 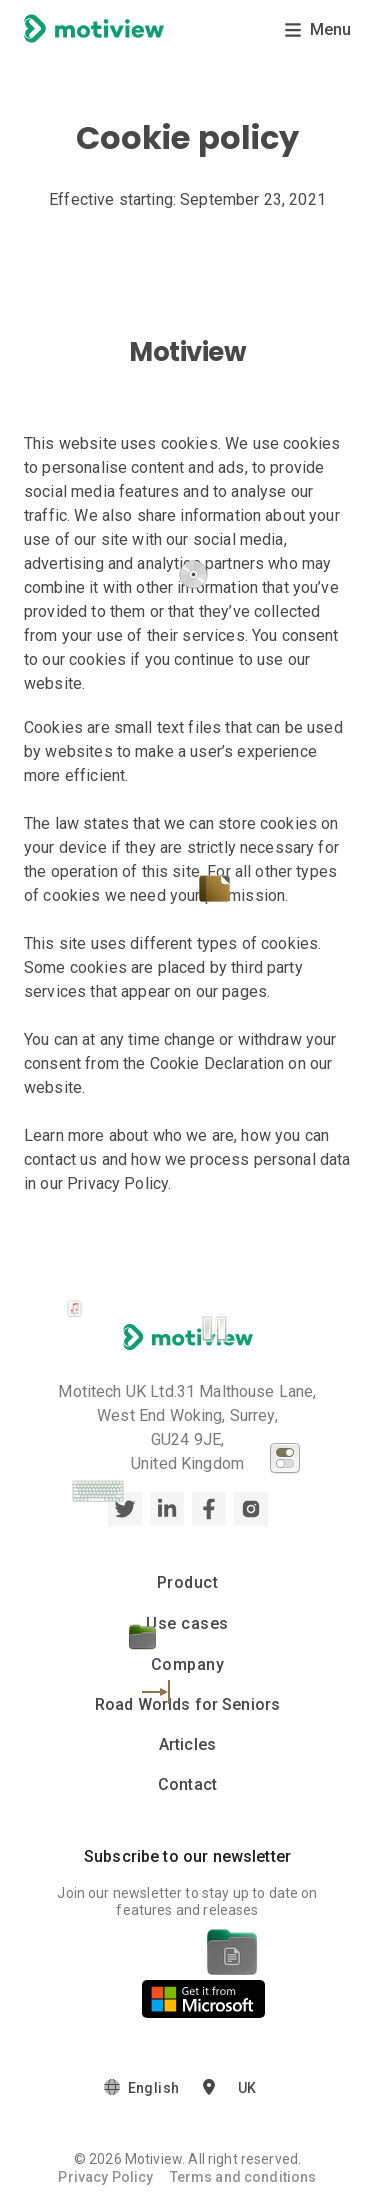 I want to click on pause media playback, so click(x=214, y=1328).